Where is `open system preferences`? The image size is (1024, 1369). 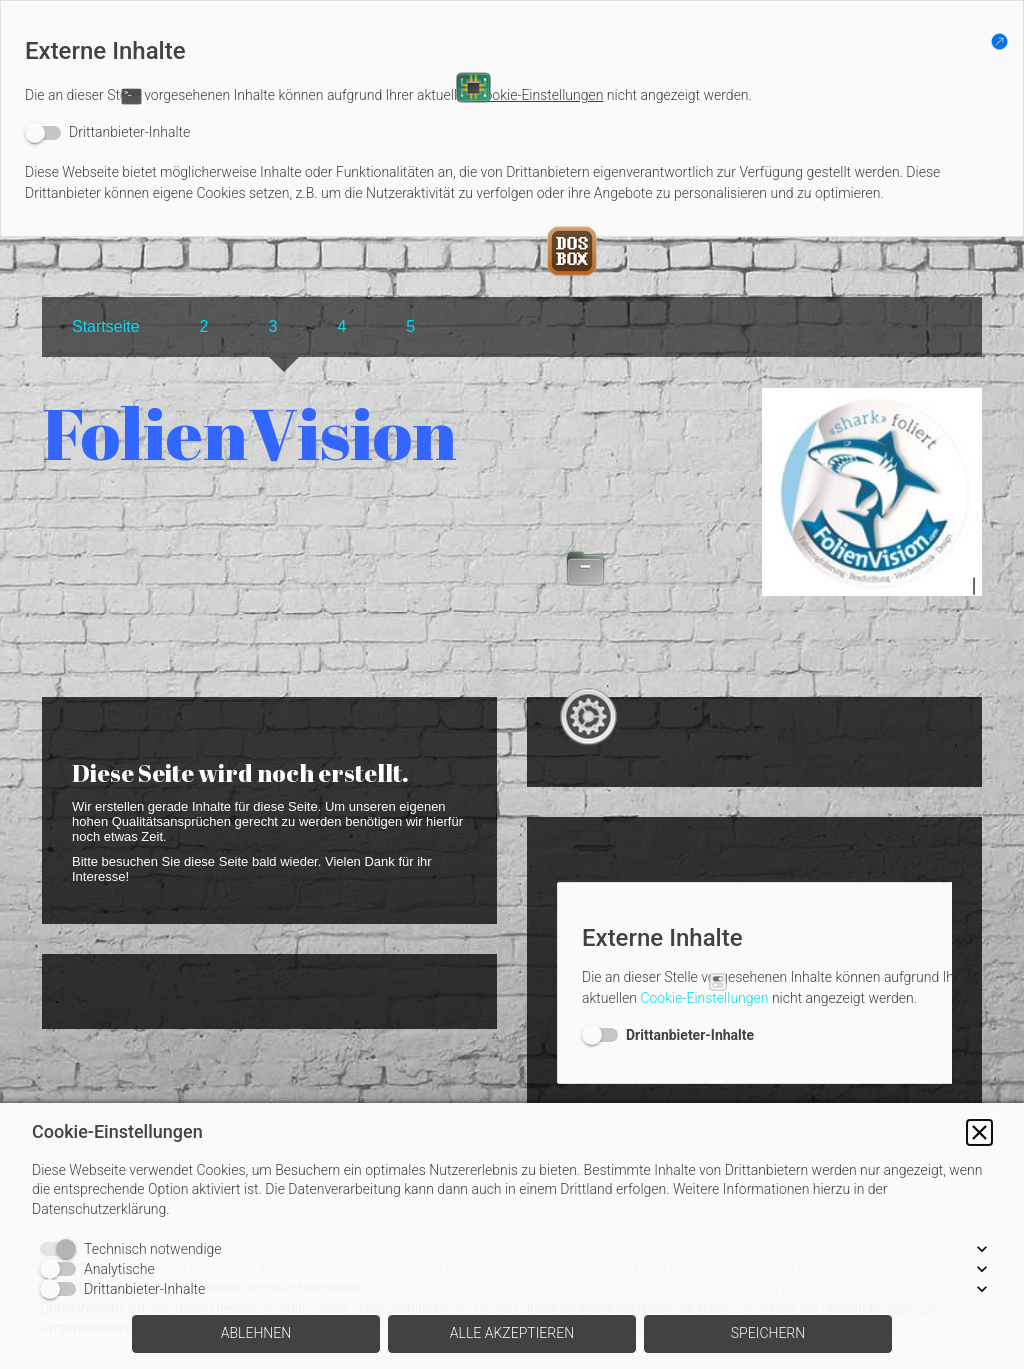 open system preferences is located at coordinates (588, 716).